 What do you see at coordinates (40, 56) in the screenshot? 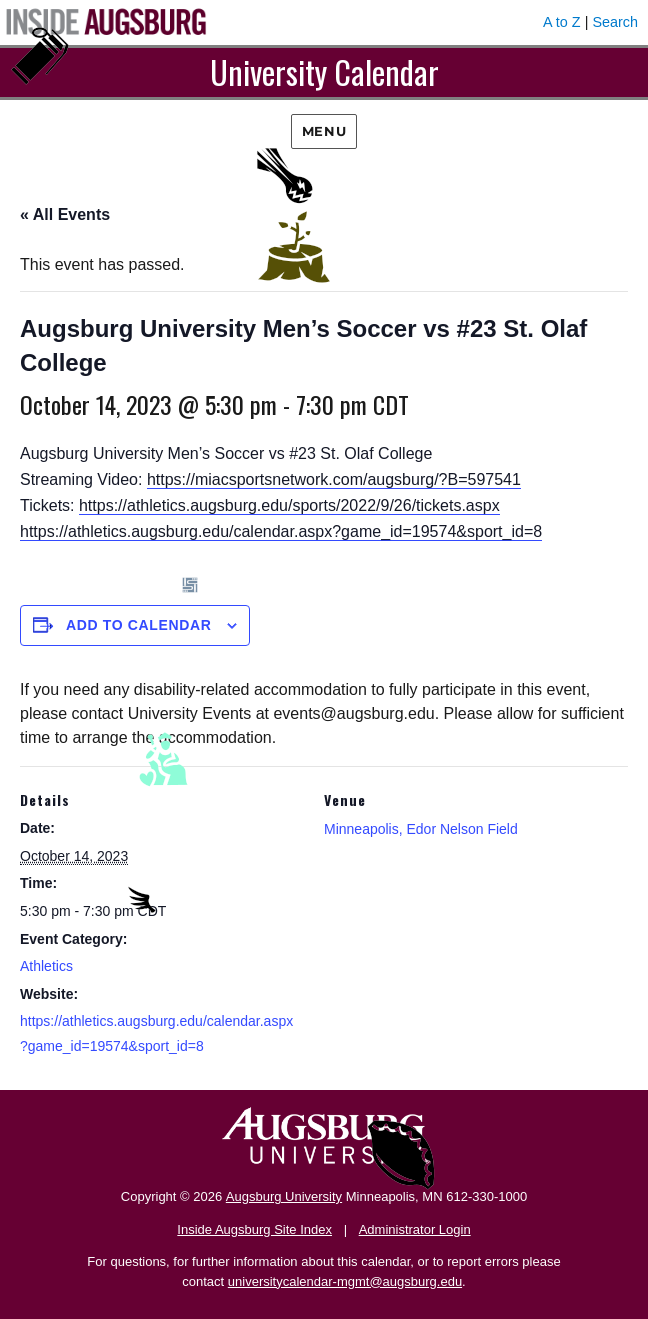
I see `equip stun grenade weapon` at bounding box center [40, 56].